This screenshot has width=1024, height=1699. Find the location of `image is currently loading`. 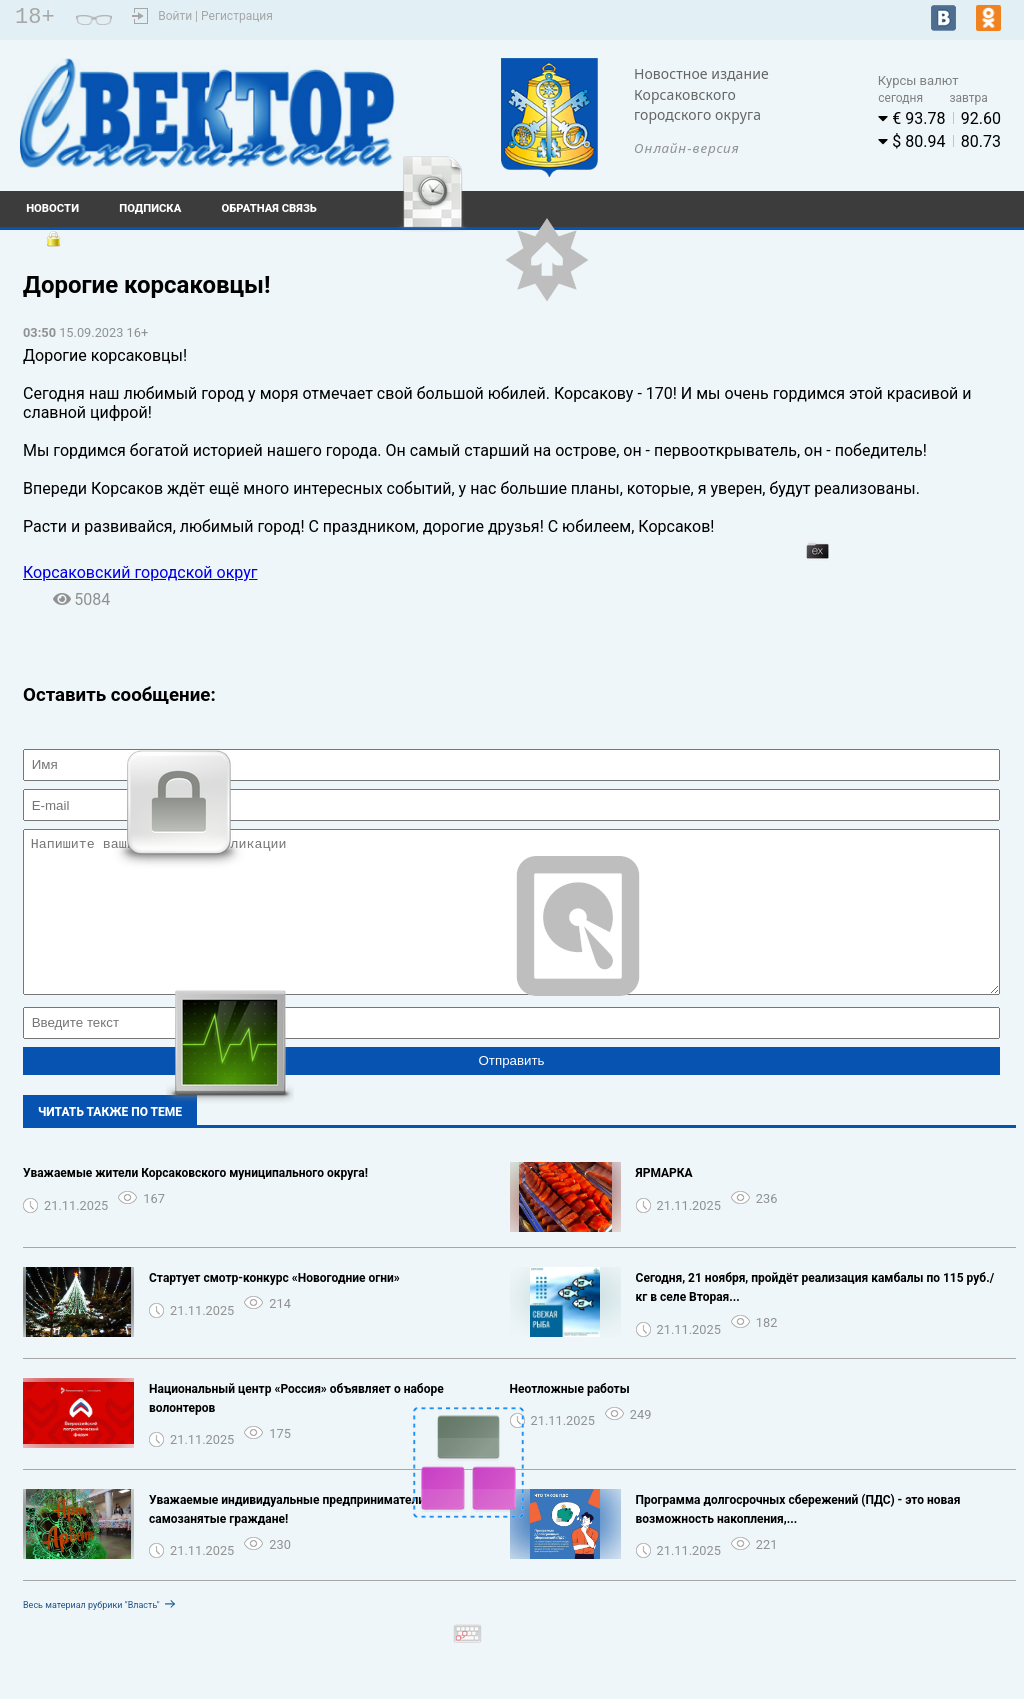

image is currently loading is located at coordinates (434, 192).